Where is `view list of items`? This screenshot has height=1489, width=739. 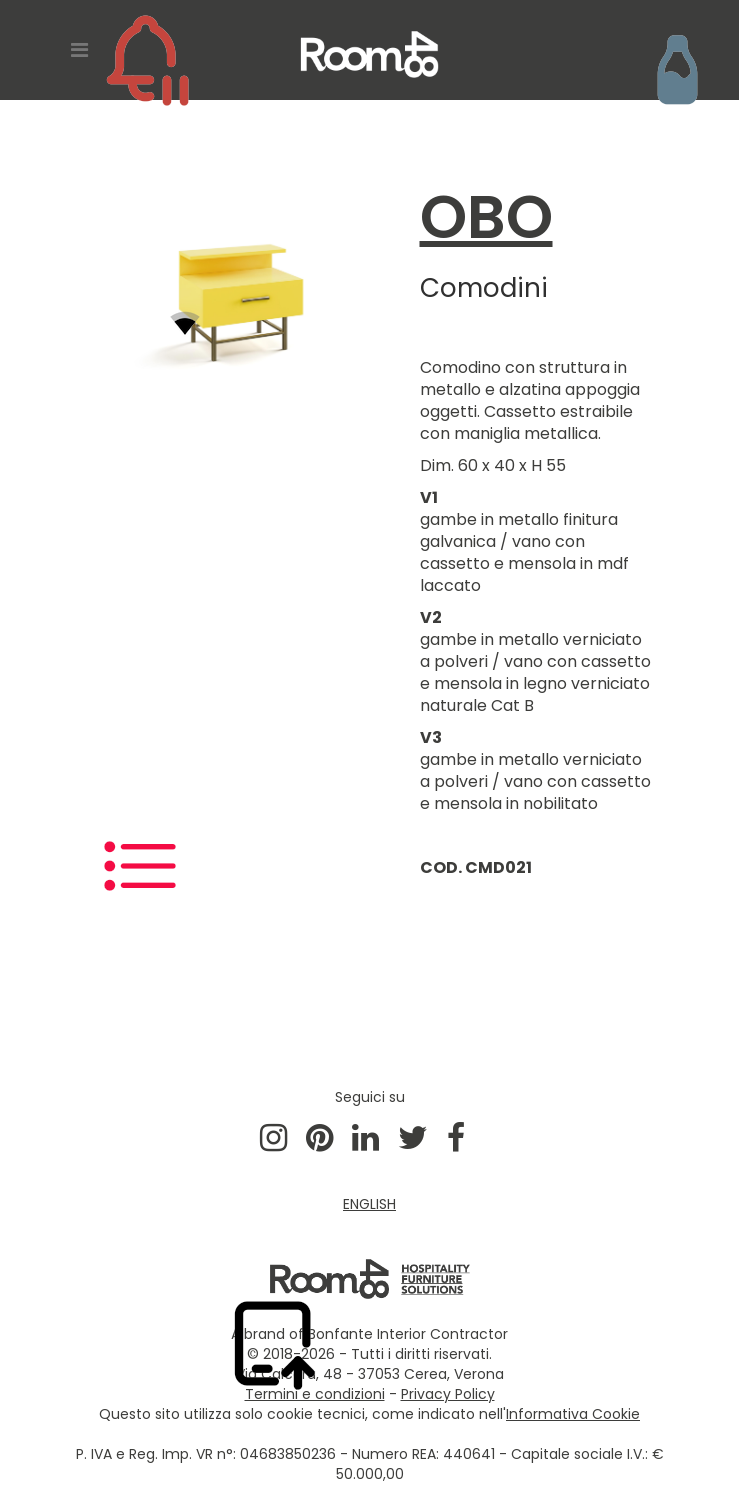 view list of items is located at coordinates (140, 866).